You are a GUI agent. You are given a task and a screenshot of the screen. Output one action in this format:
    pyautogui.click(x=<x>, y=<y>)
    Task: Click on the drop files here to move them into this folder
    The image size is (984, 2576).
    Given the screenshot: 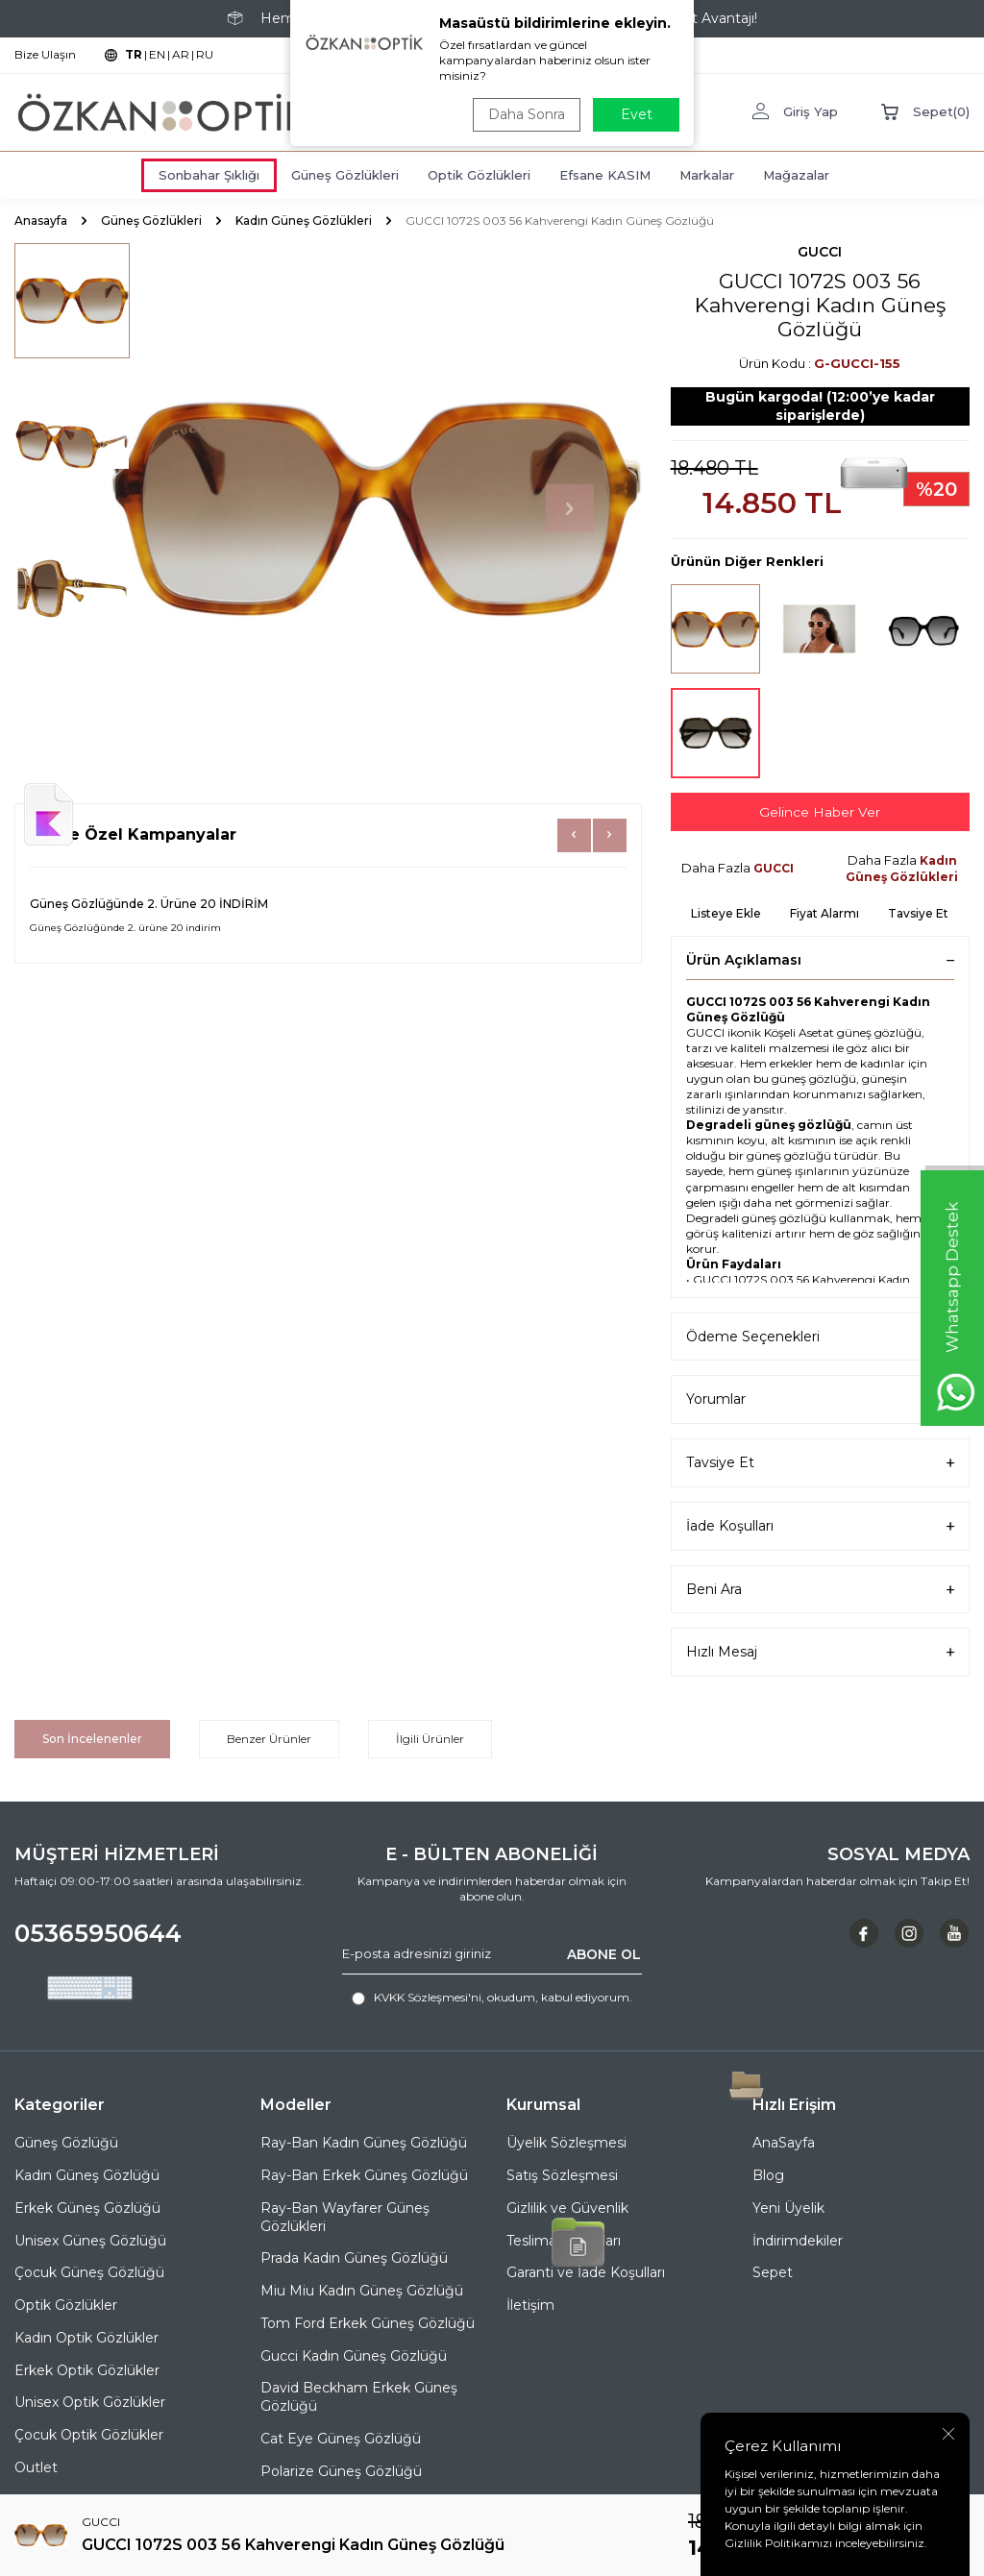 What is the action you would take?
    pyautogui.click(x=746, y=2086)
    